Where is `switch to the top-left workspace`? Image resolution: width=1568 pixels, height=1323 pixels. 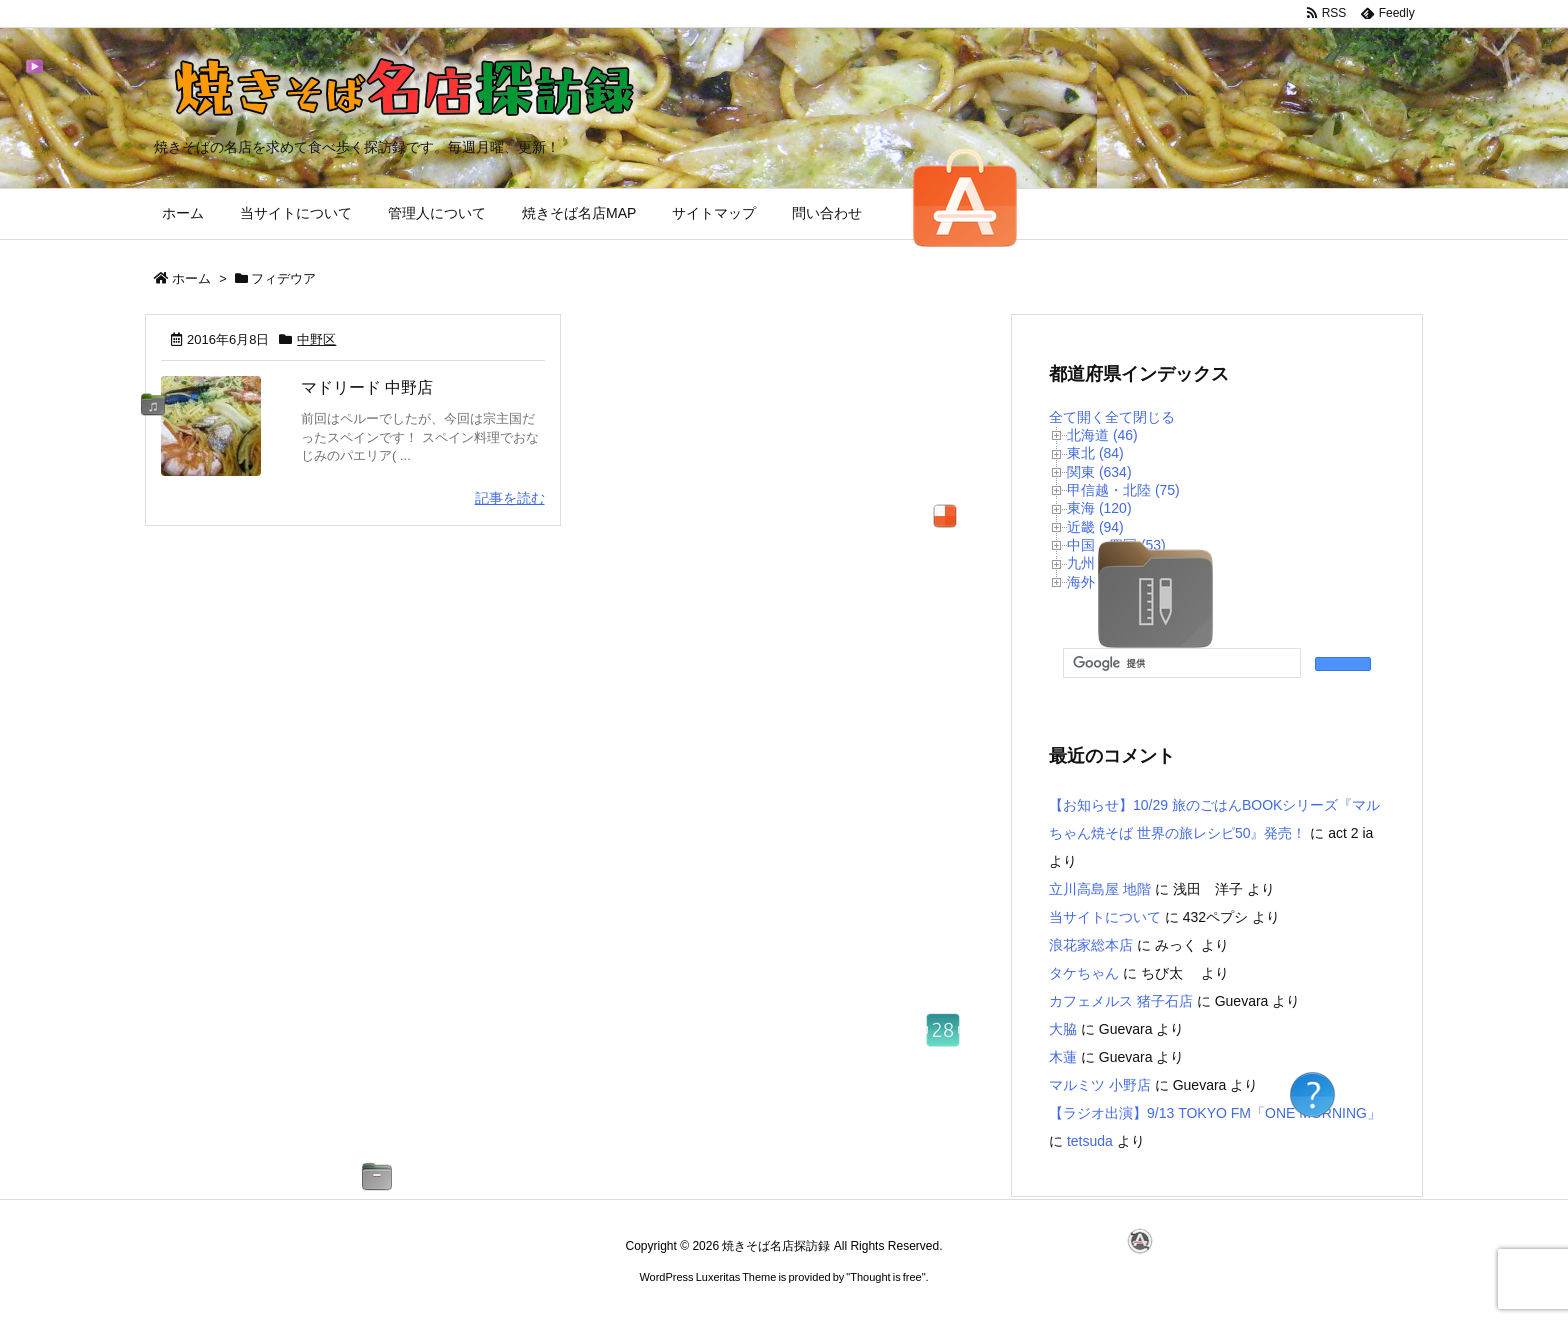
switch to the top-left workspace is located at coordinates (945, 516).